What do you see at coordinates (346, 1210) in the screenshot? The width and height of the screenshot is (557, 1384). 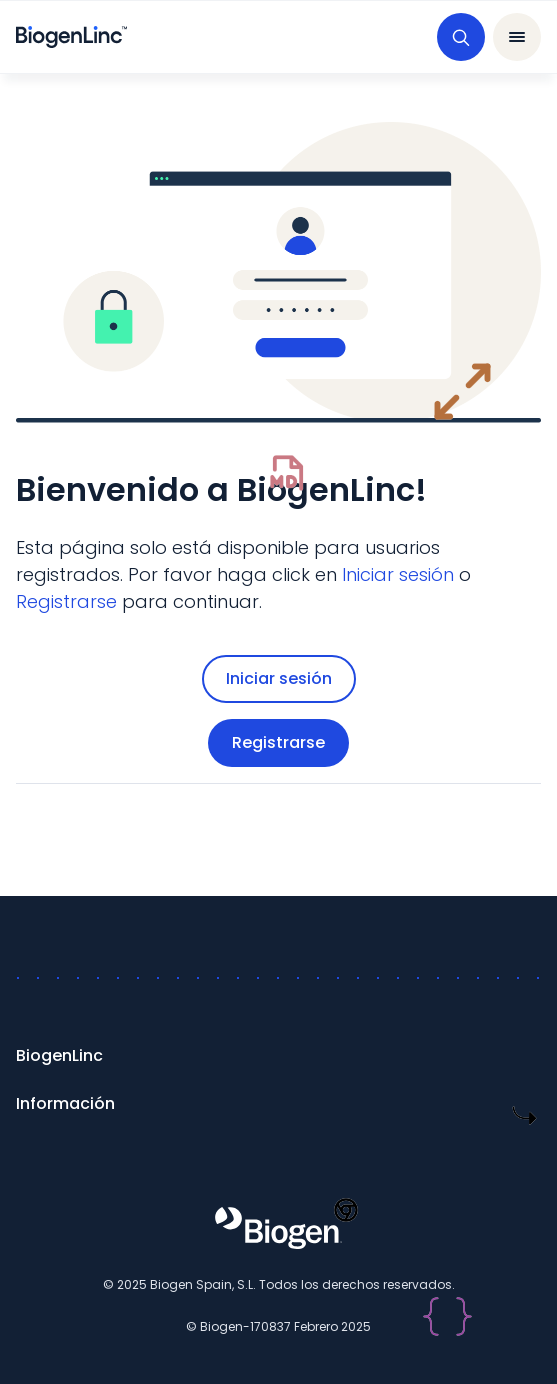 I see `open google chrome browser` at bounding box center [346, 1210].